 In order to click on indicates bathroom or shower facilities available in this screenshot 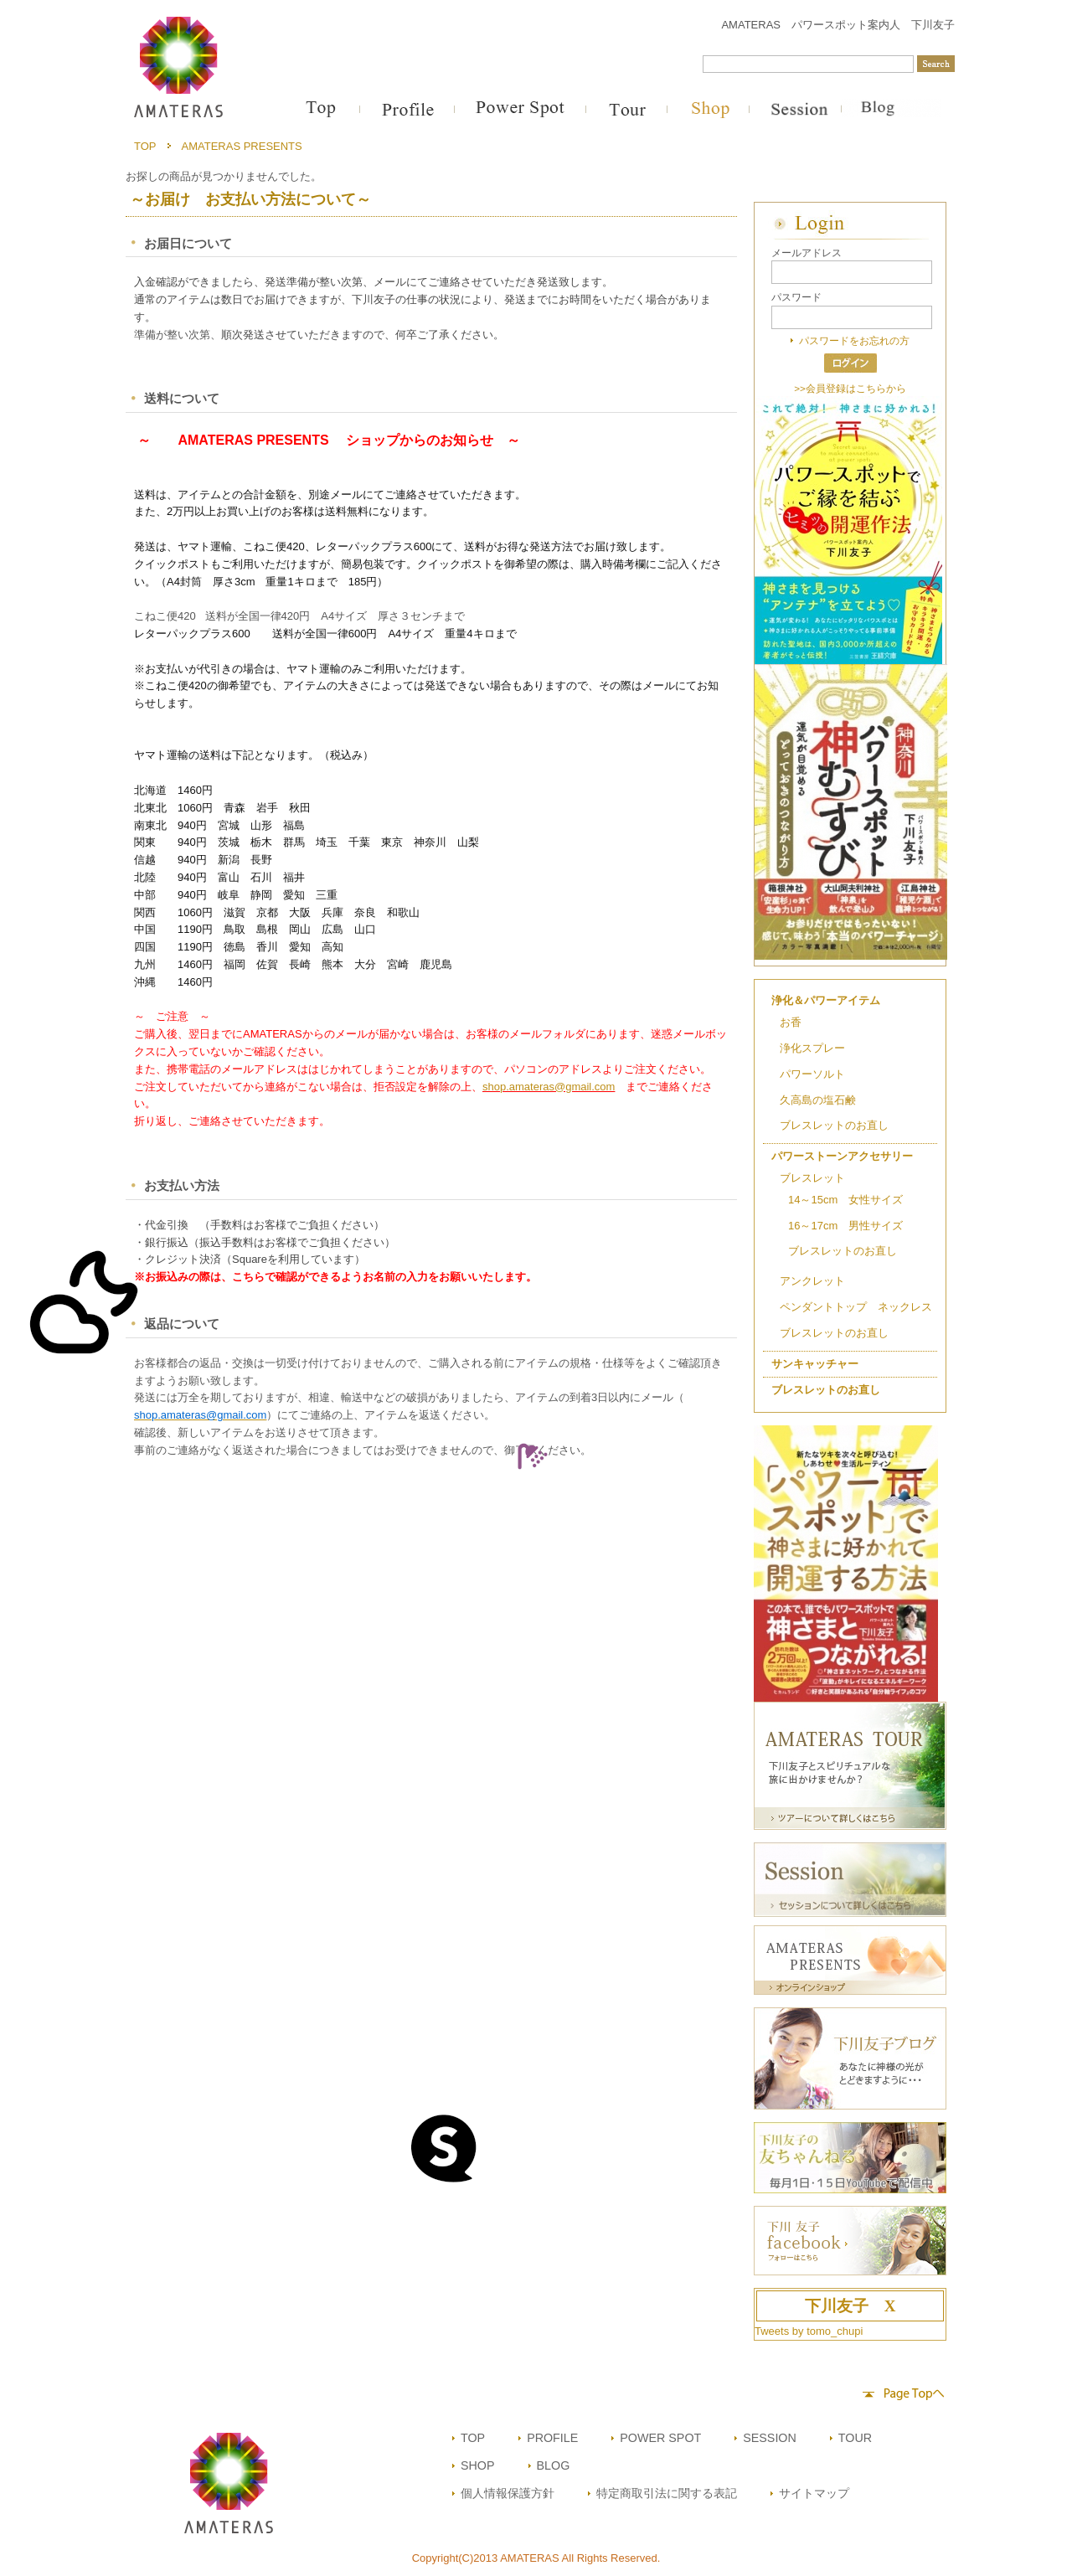, I will do `click(533, 1456)`.